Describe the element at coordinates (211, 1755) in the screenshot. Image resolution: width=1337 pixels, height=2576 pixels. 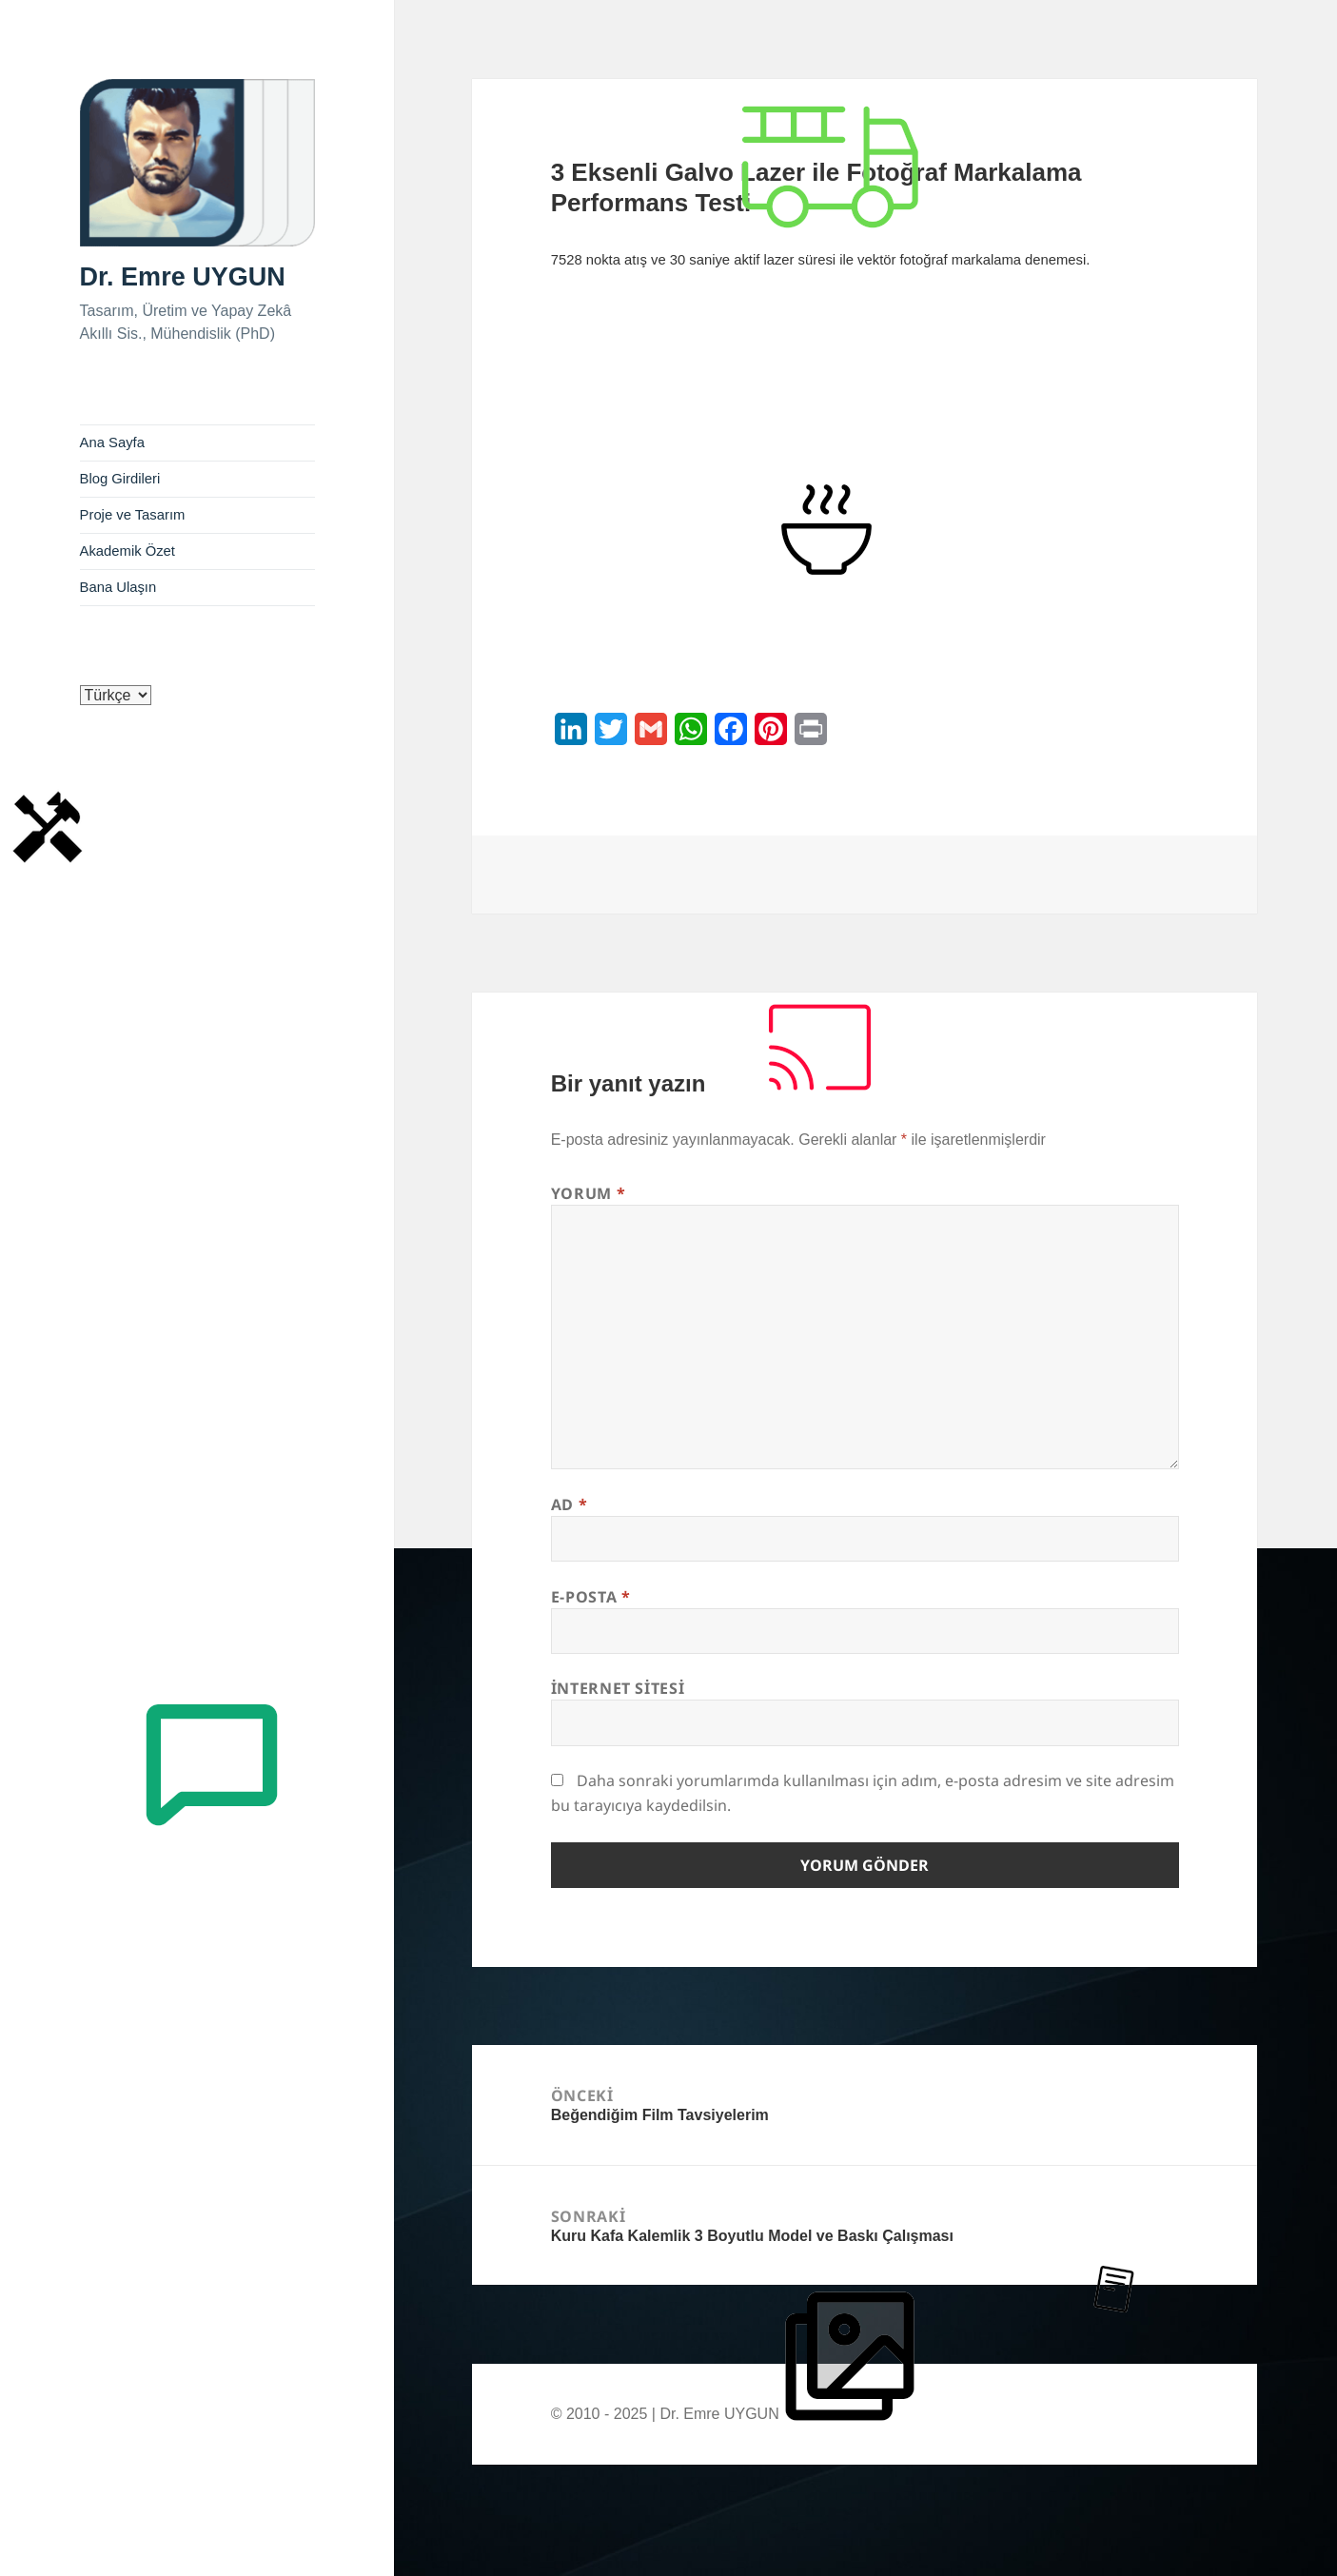
I see `open chat or messaging` at that location.